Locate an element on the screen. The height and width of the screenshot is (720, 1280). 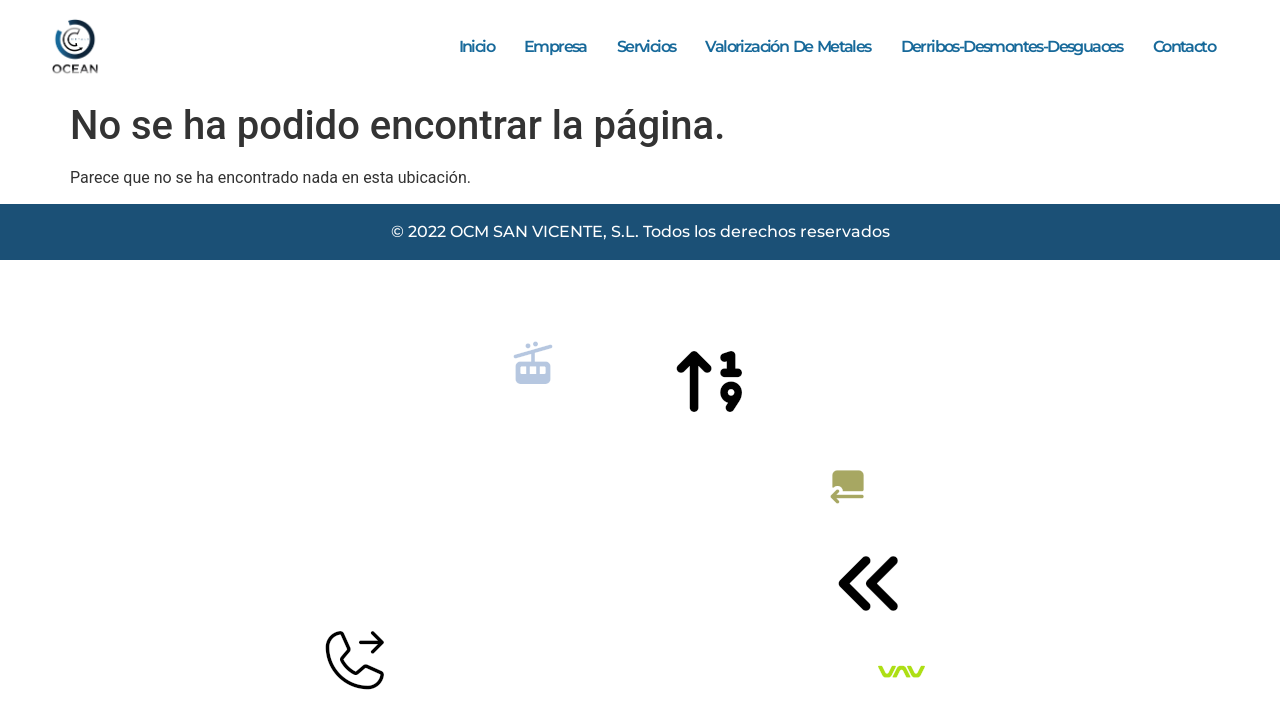
transfer an active call is located at coordinates (356, 659).